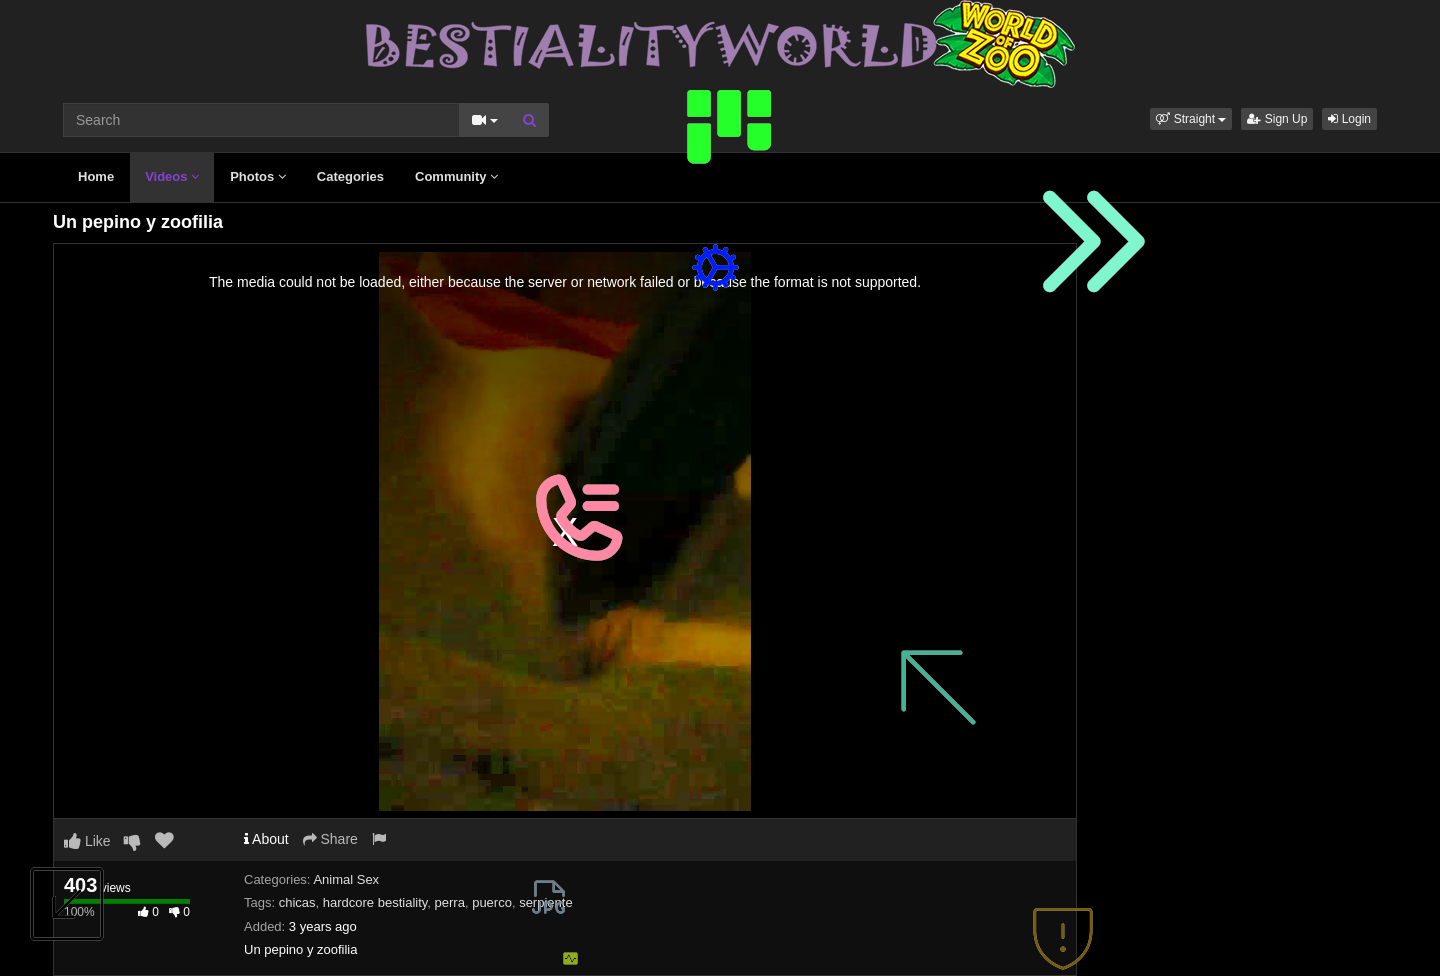 Image resolution: width=1440 pixels, height=976 pixels. What do you see at coordinates (581, 516) in the screenshot?
I see `view contact list or phone directory` at bounding box center [581, 516].